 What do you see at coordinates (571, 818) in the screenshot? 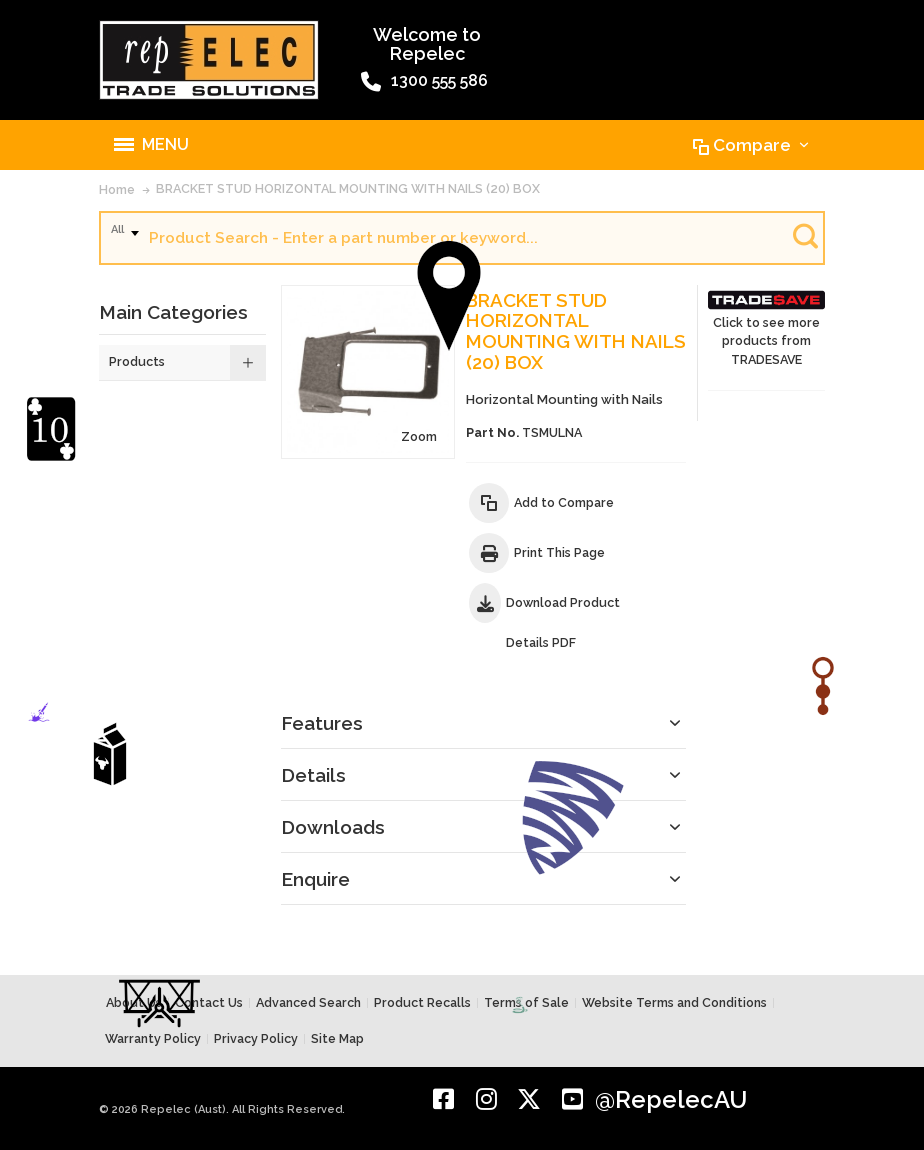
I see `equip zebra-patterned shield armor` at bounding box center [571, 818].